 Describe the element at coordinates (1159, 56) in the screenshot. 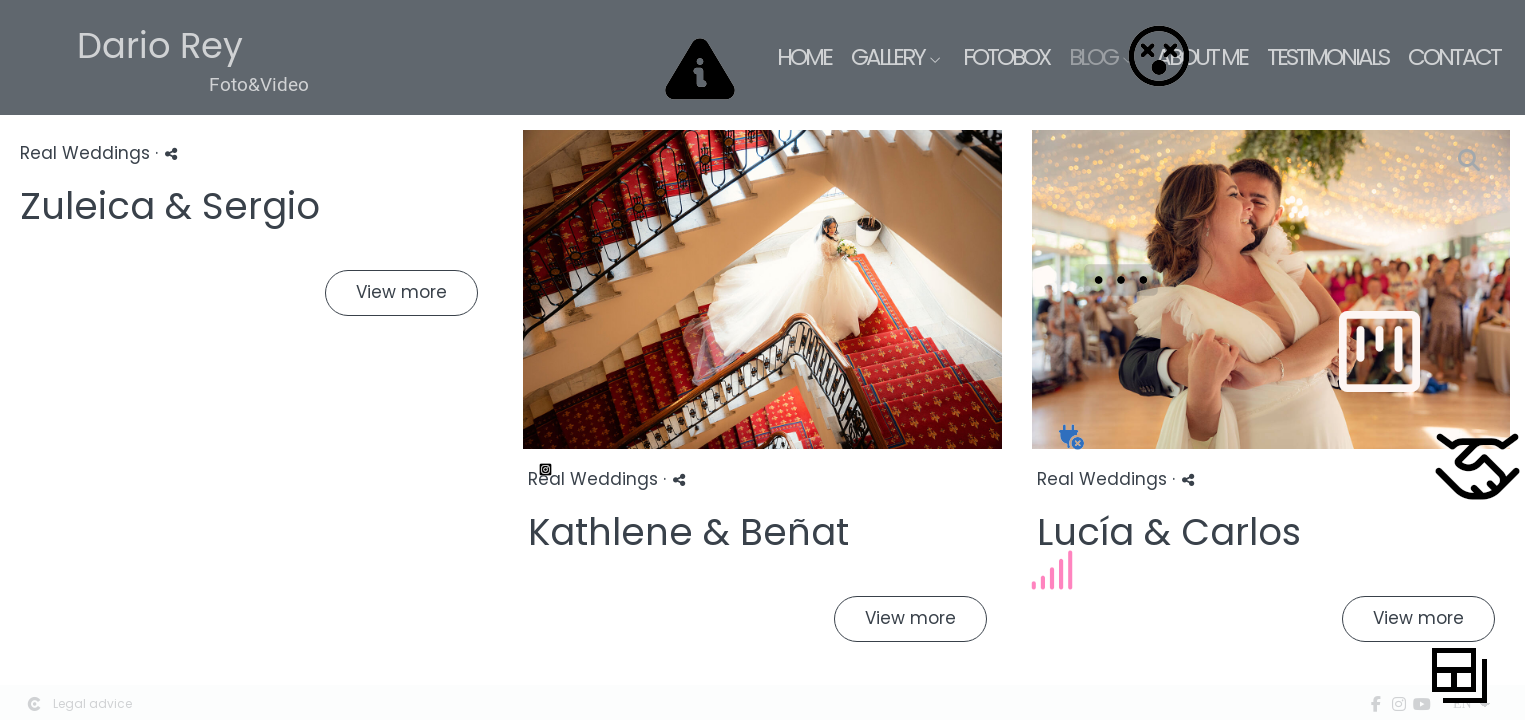

I see `indicates an error or system crash` at that location.